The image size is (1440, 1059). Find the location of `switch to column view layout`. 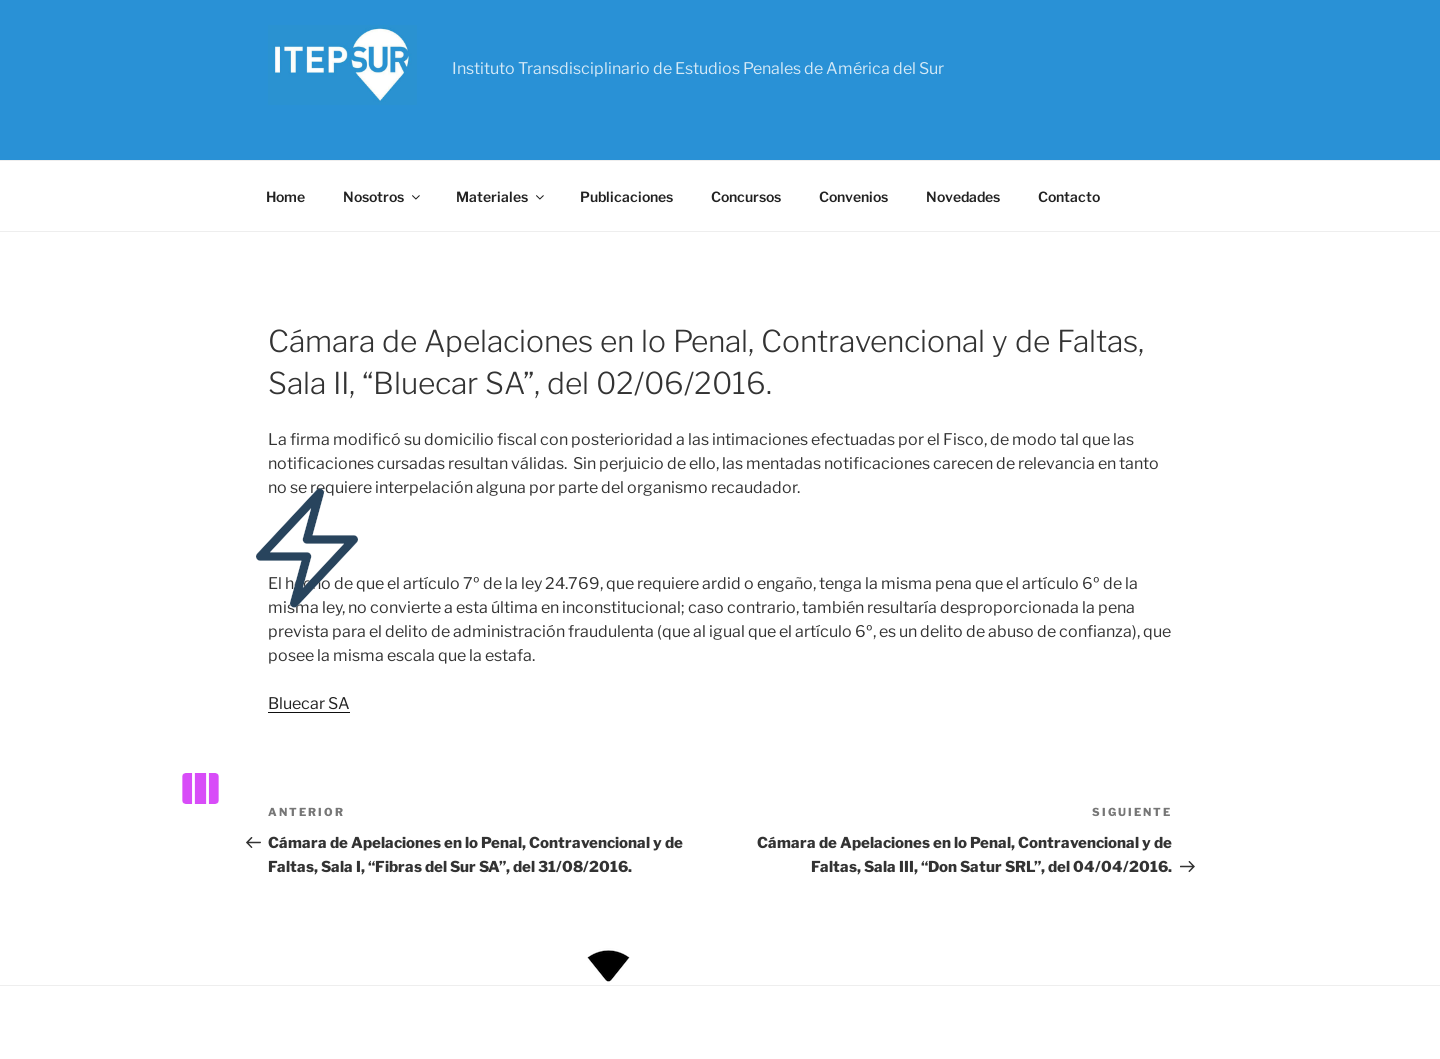

switch to column view layout is located at coordinates (200, 788).